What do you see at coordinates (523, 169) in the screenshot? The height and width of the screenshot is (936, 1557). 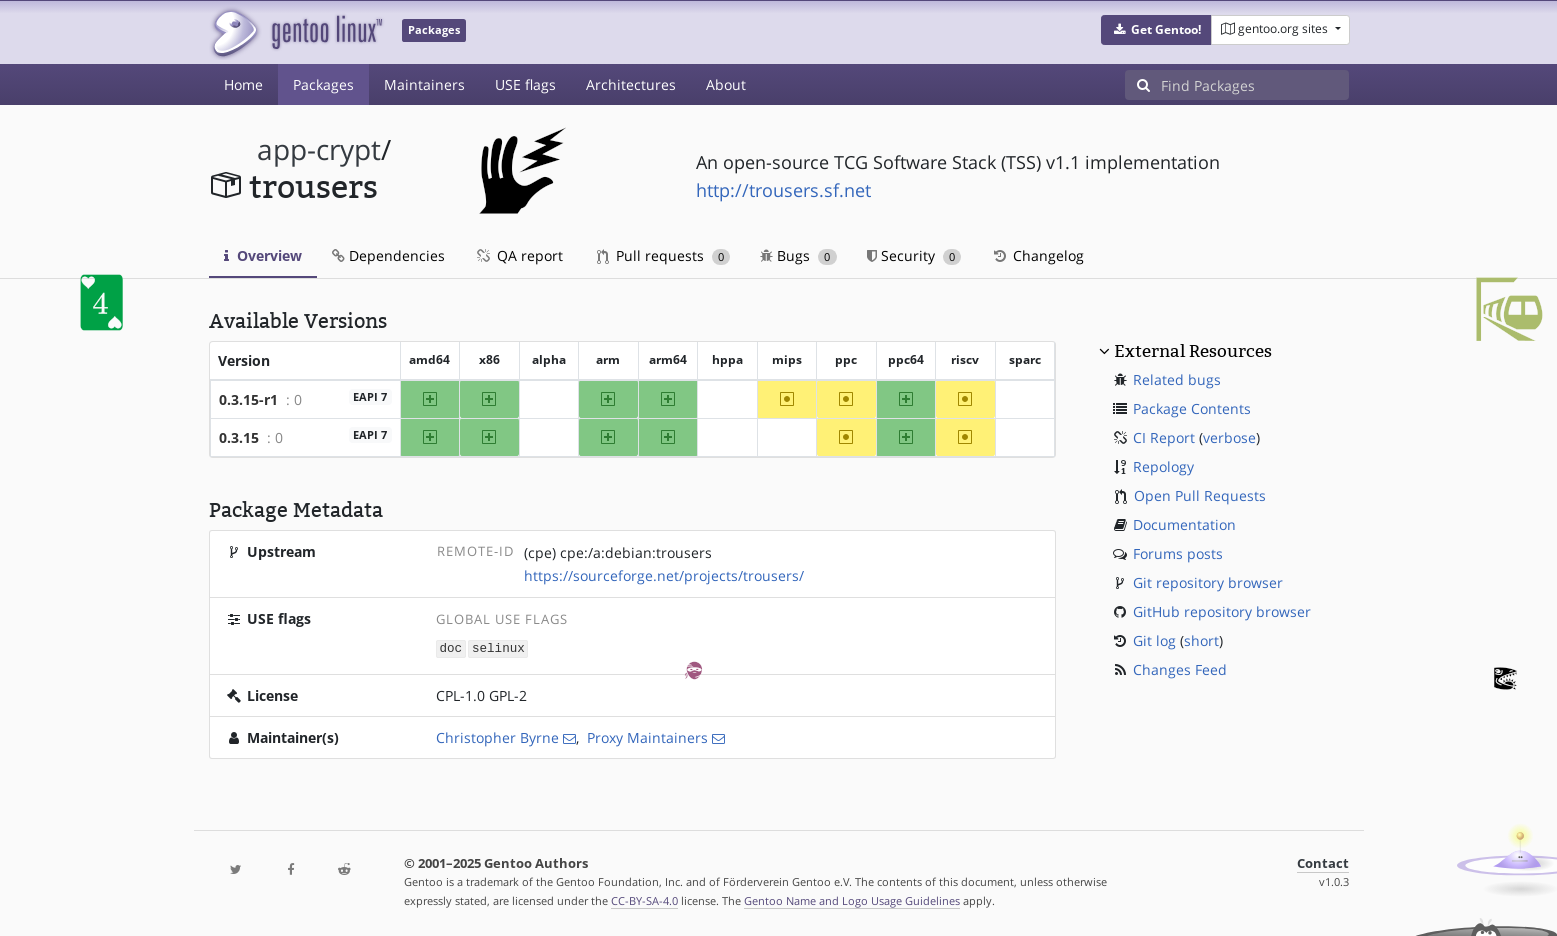 I see `cast a lightning spell` at bounding box center [523, 169].